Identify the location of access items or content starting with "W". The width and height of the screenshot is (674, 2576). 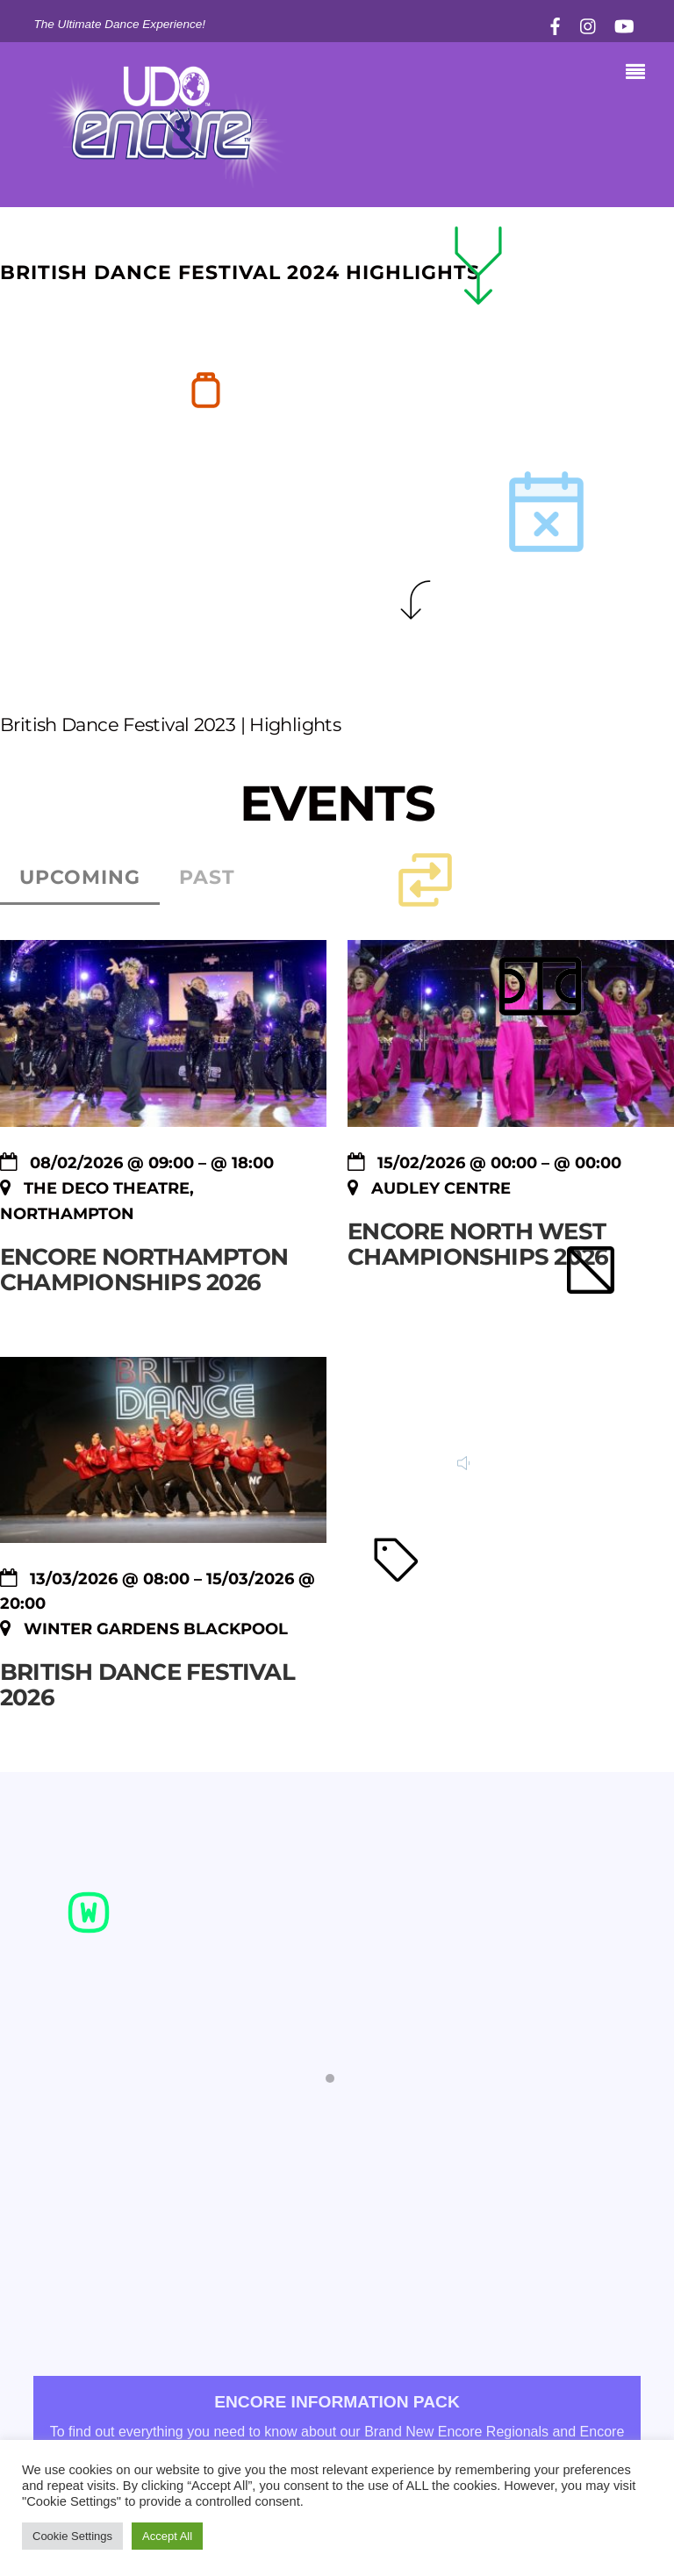
(89, 1912).